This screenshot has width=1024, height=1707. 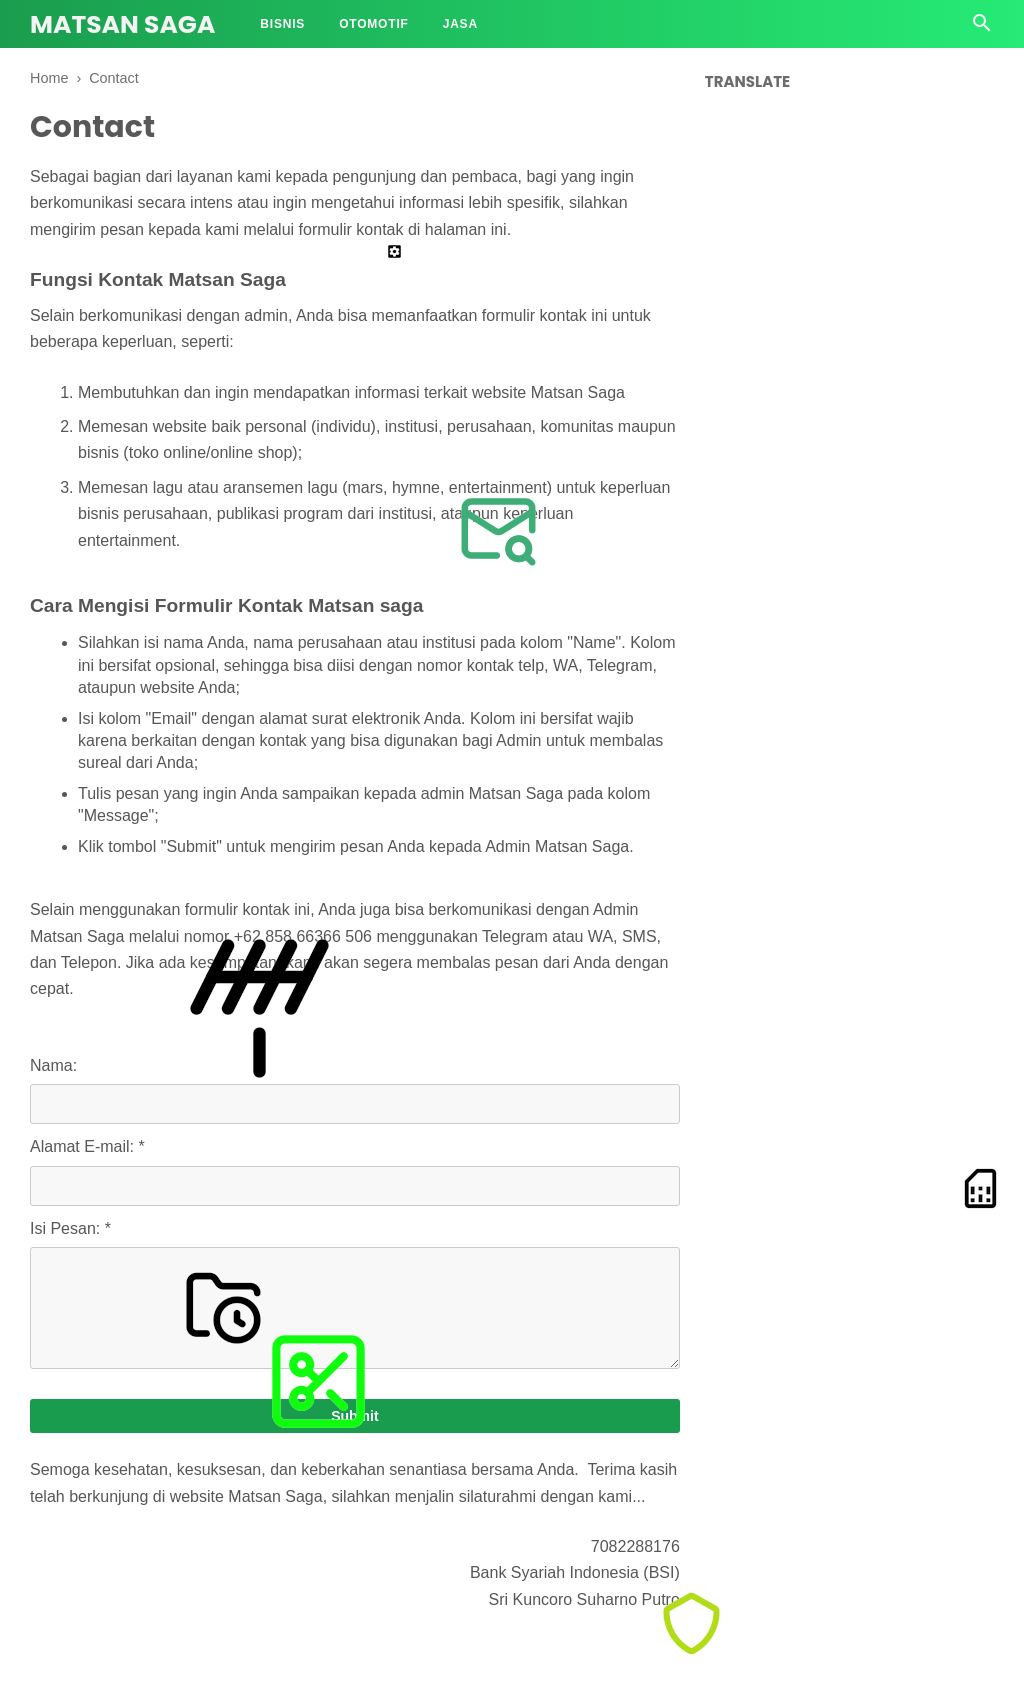 I want to click on indicates wireless signal or broadcast status, so click(x=259, y=1008).